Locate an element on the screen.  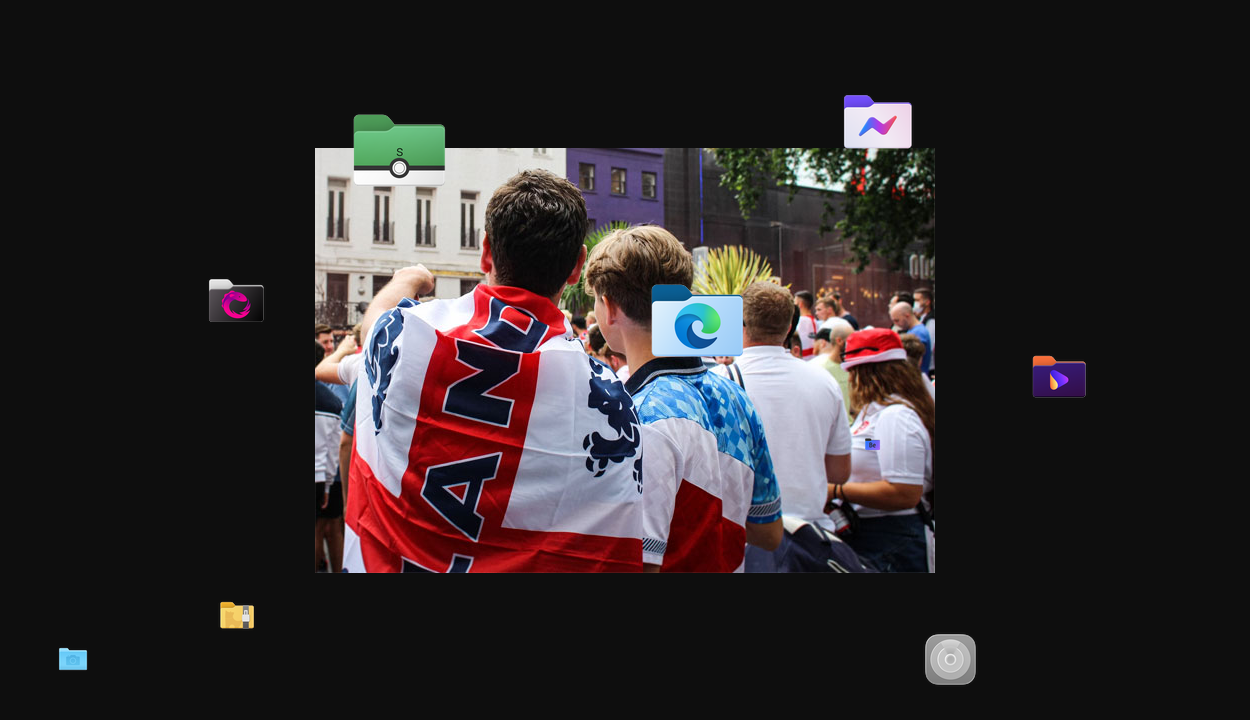
folder containing nanazip compressed archives is located at coordinates (237, 616).